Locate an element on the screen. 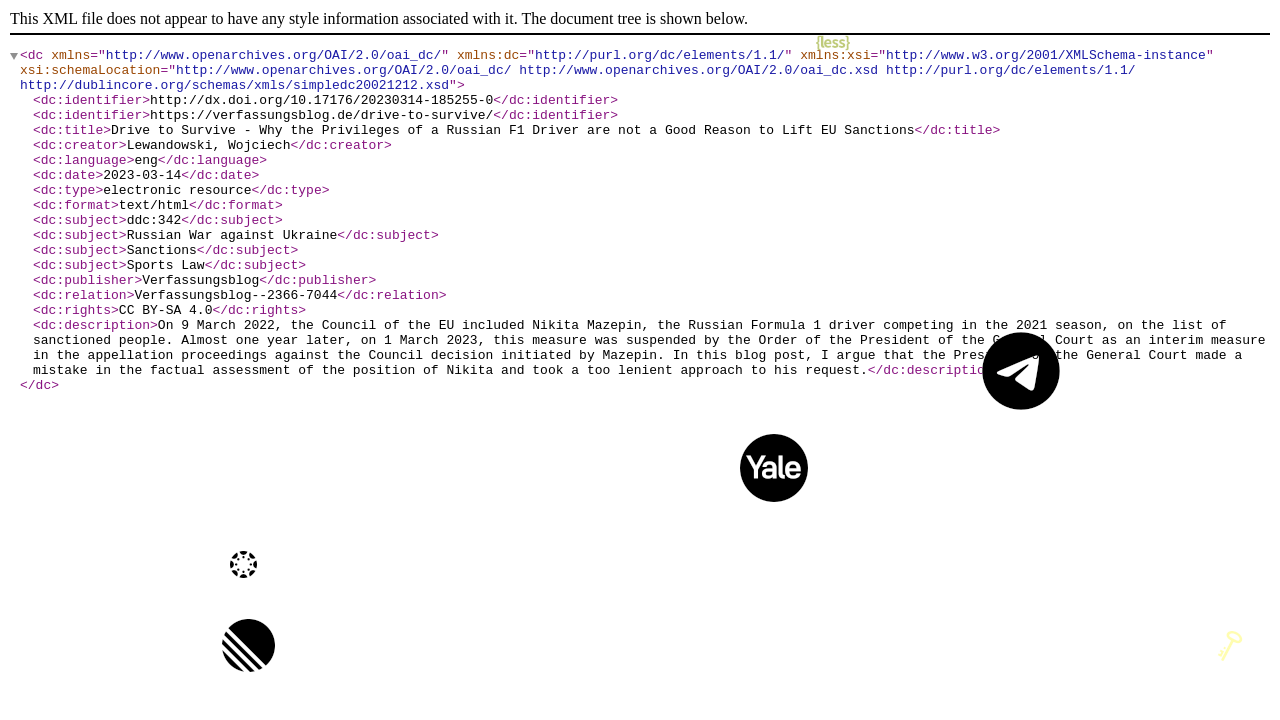 Image resolution: width=1280 pixels, height=720 pixels. yale university branding or affiliation is located at coordinates (774, 468).